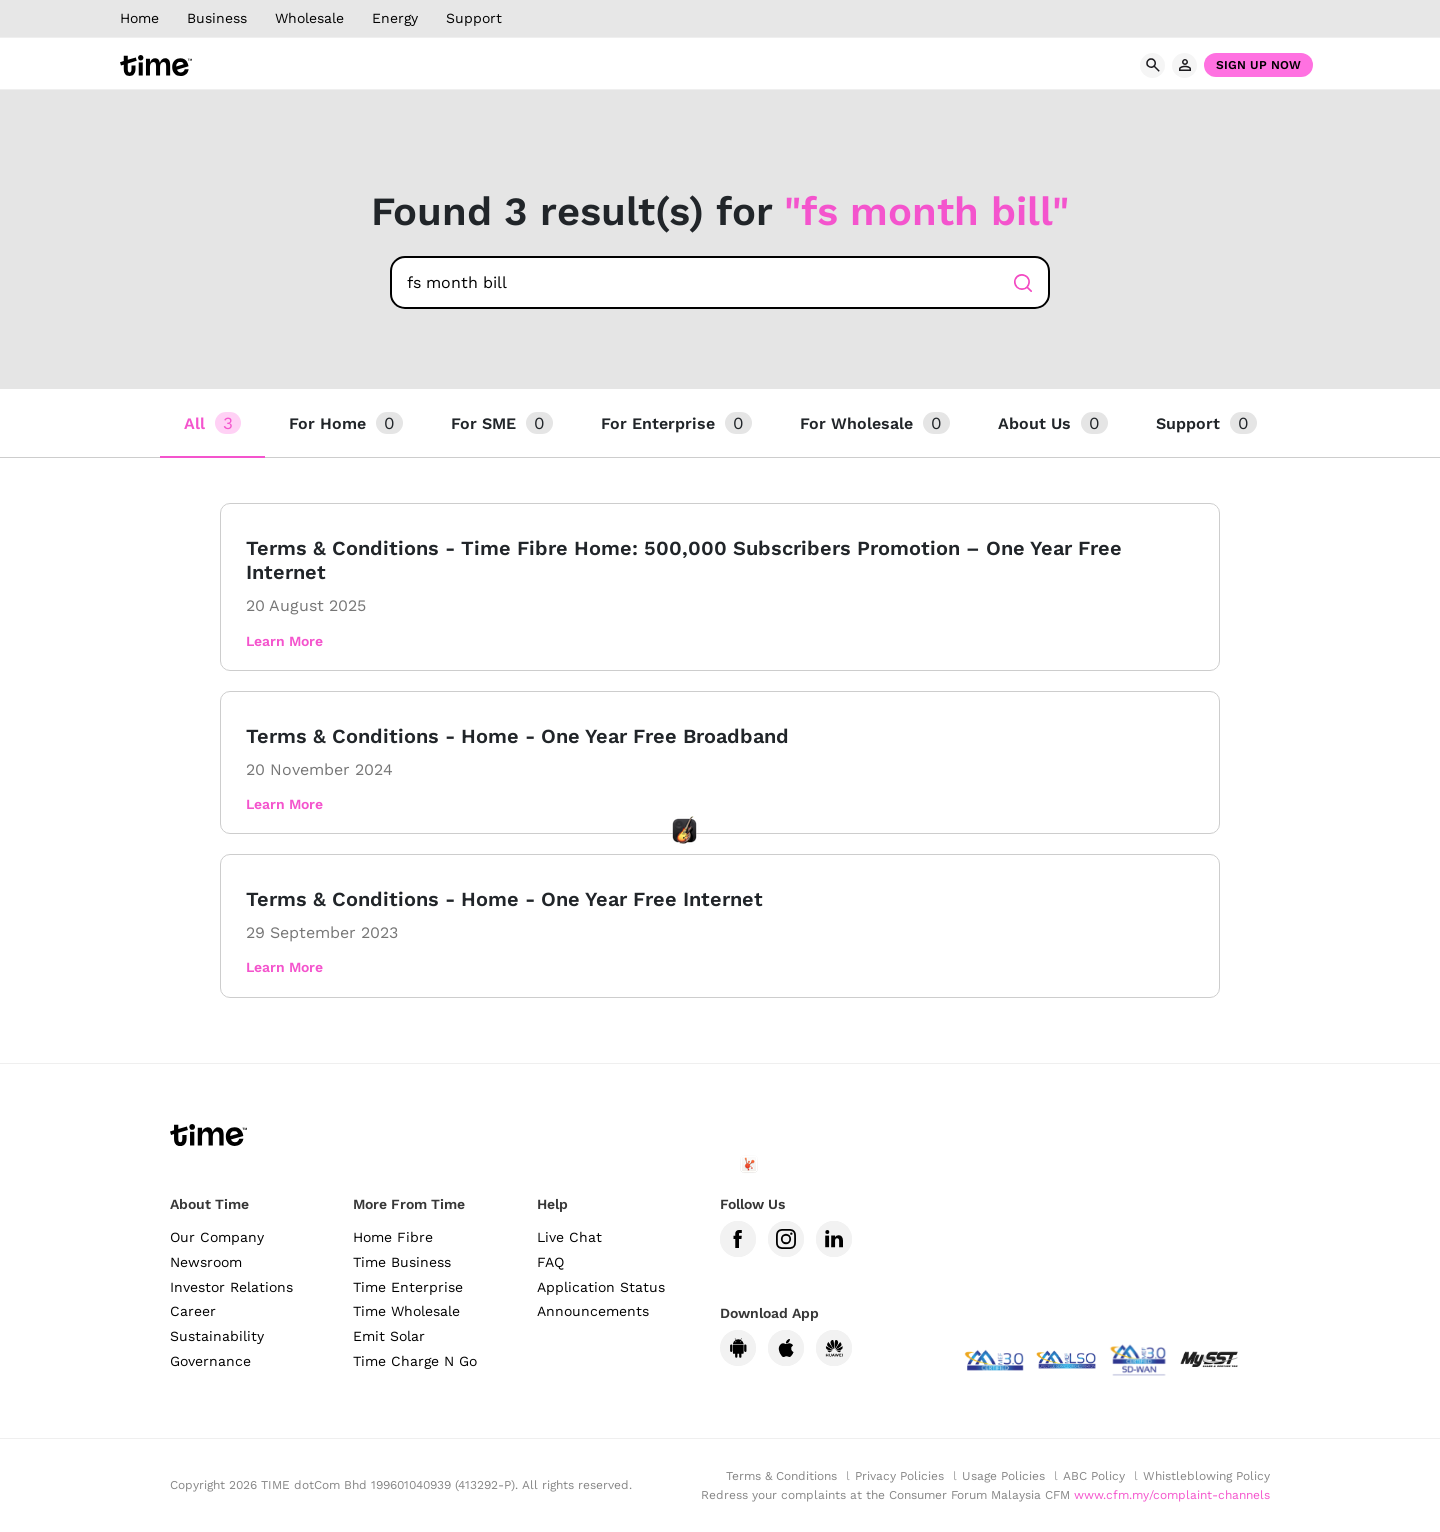  What do you see at coordinates (684, 830) in the screenshot?
I see `open GarageBand to create or edit music` at bounding box center [684, 830].